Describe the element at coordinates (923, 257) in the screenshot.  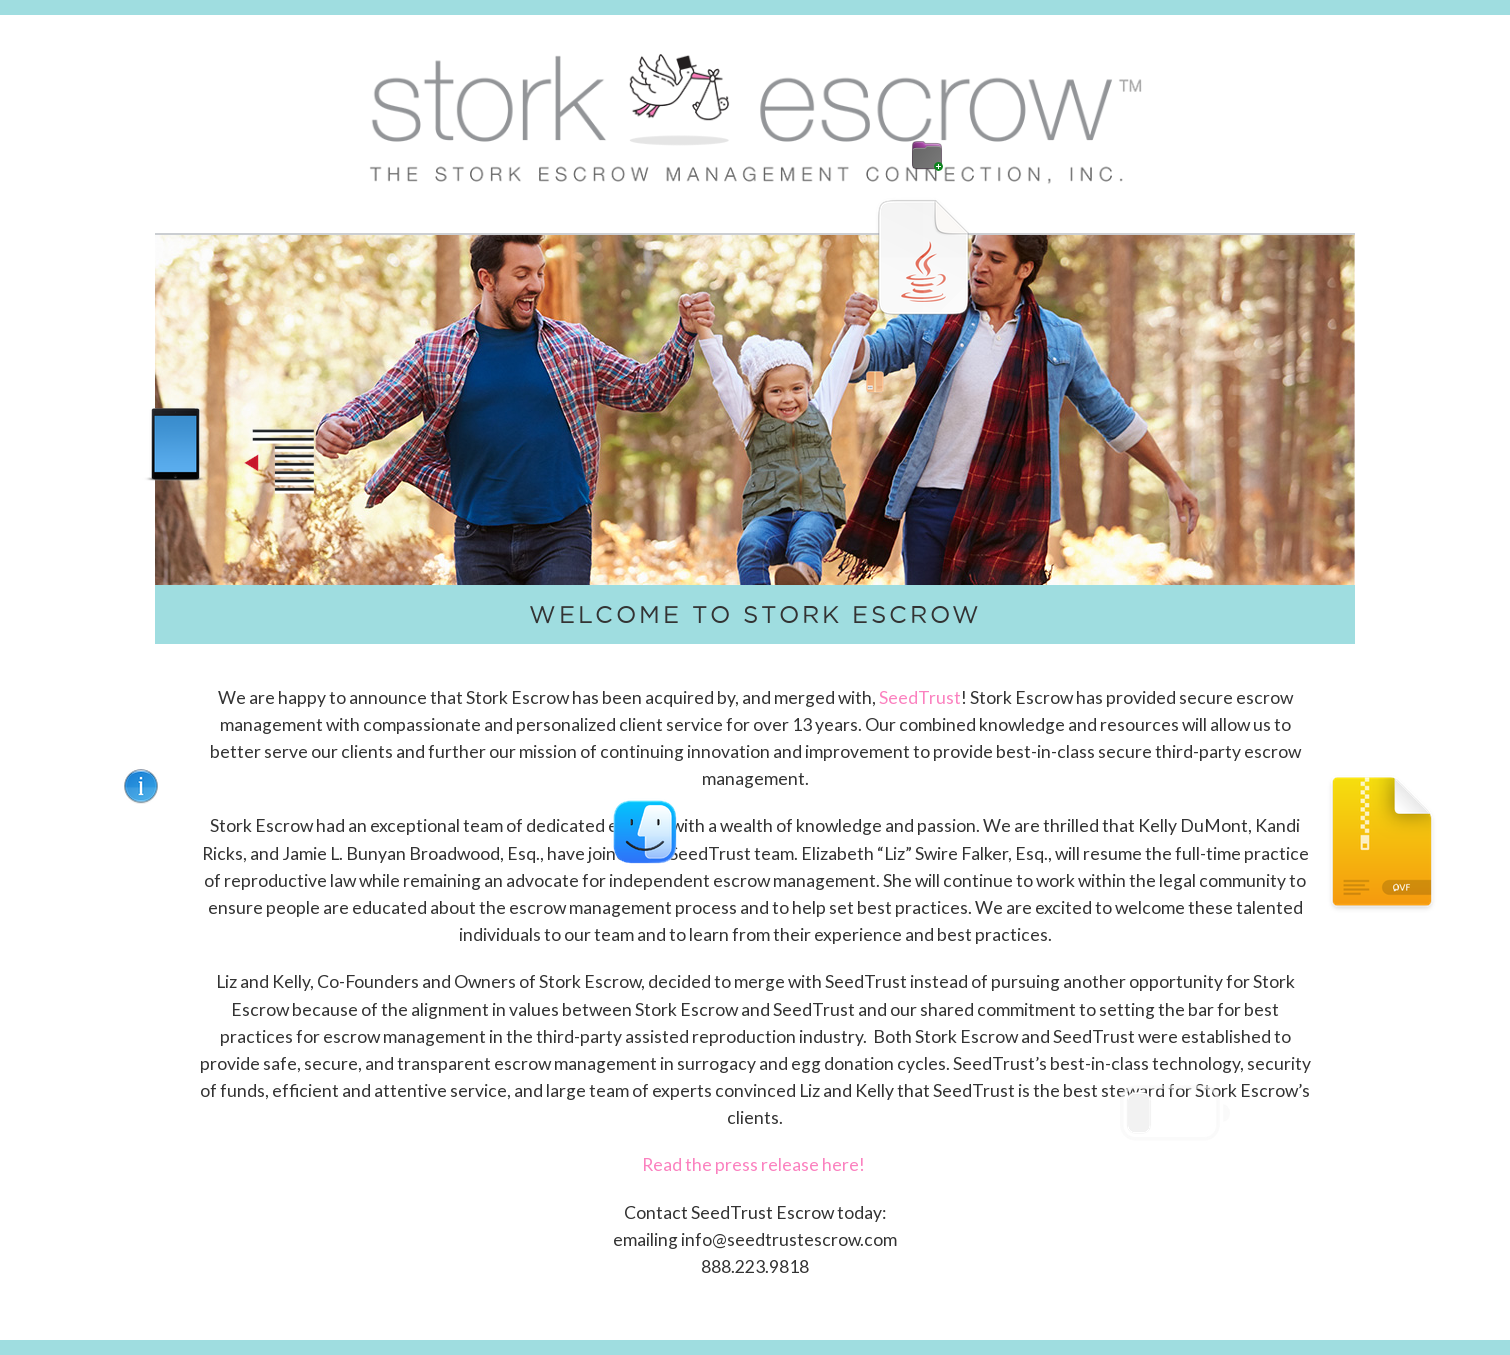
I see `java source code file` at that location.